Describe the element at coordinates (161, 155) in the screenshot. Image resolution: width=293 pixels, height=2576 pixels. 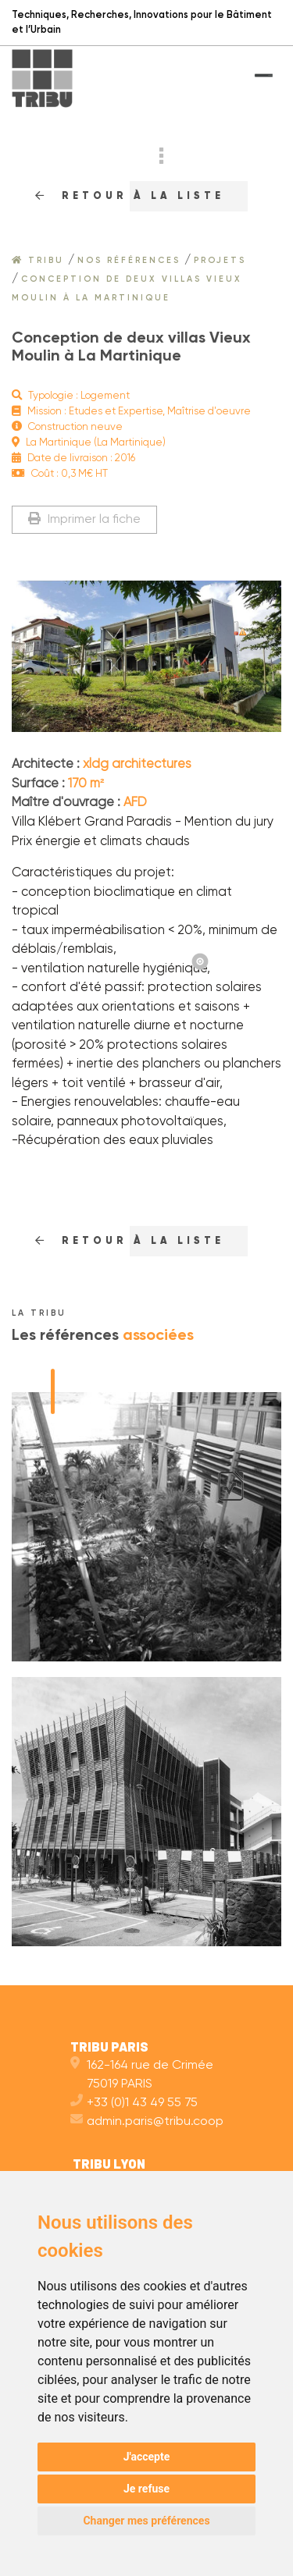
I see `view more options` at that location.